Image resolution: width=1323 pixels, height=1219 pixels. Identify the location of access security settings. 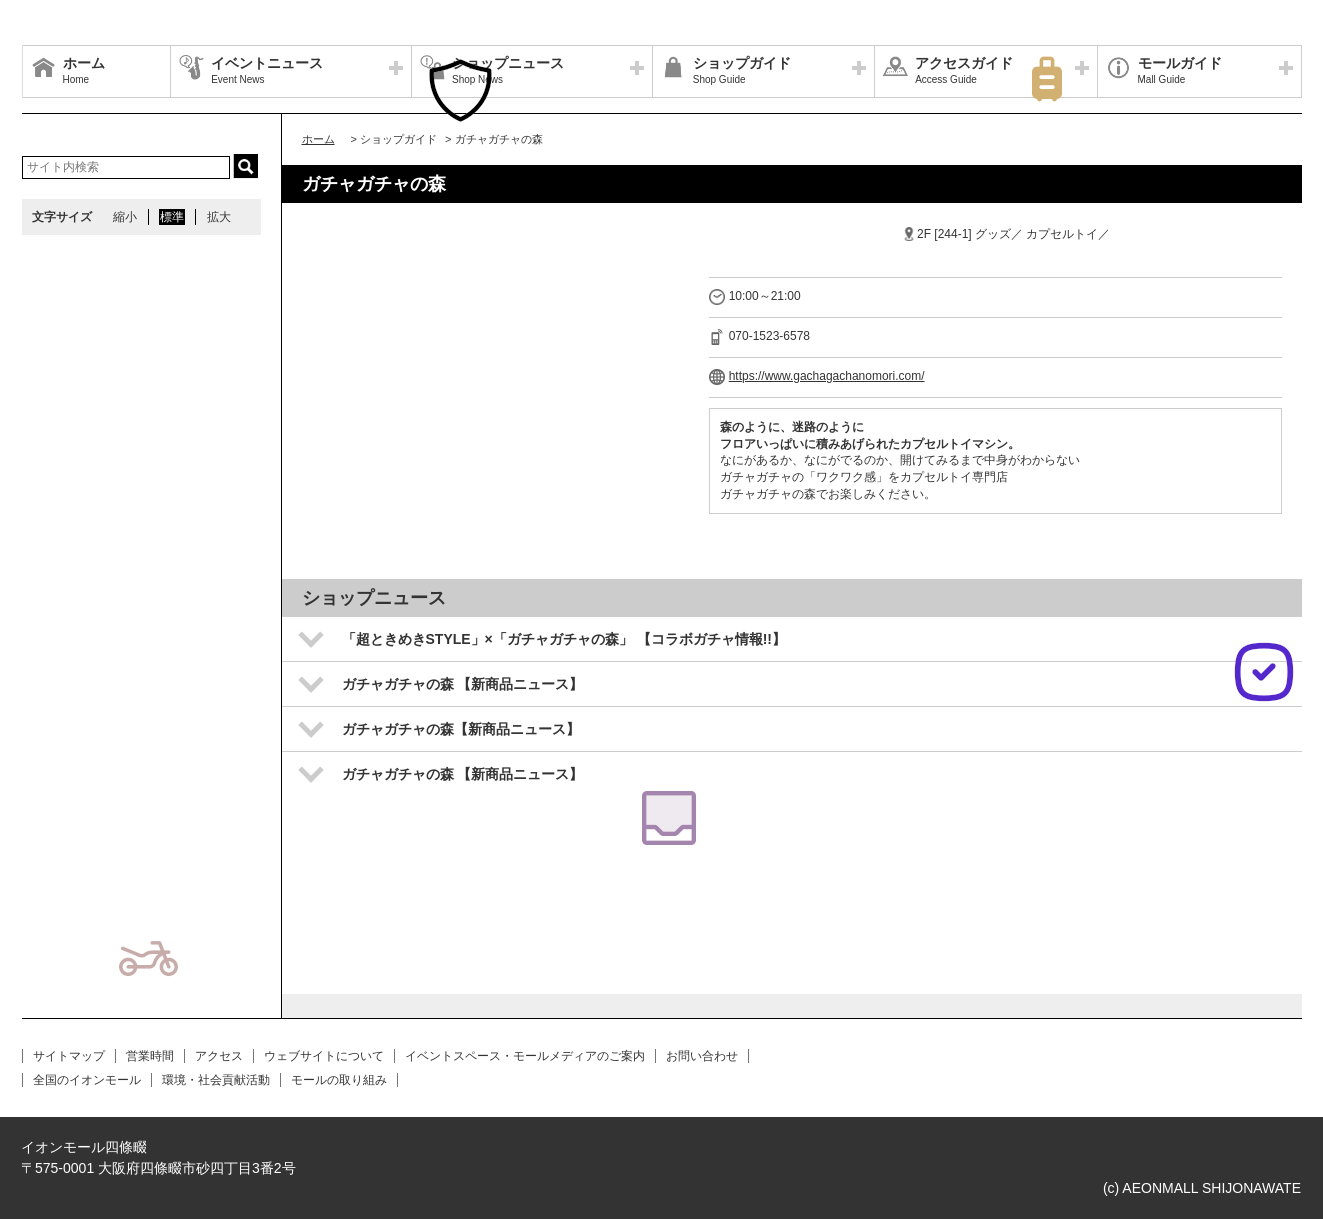
(460, 90).